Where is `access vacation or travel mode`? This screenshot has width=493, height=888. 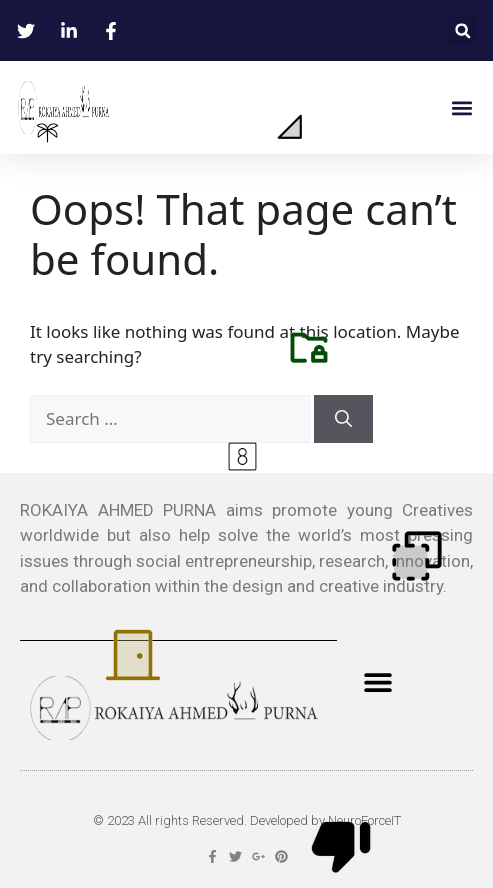 access vacation or travel mode is located at coordinates (47, 132).